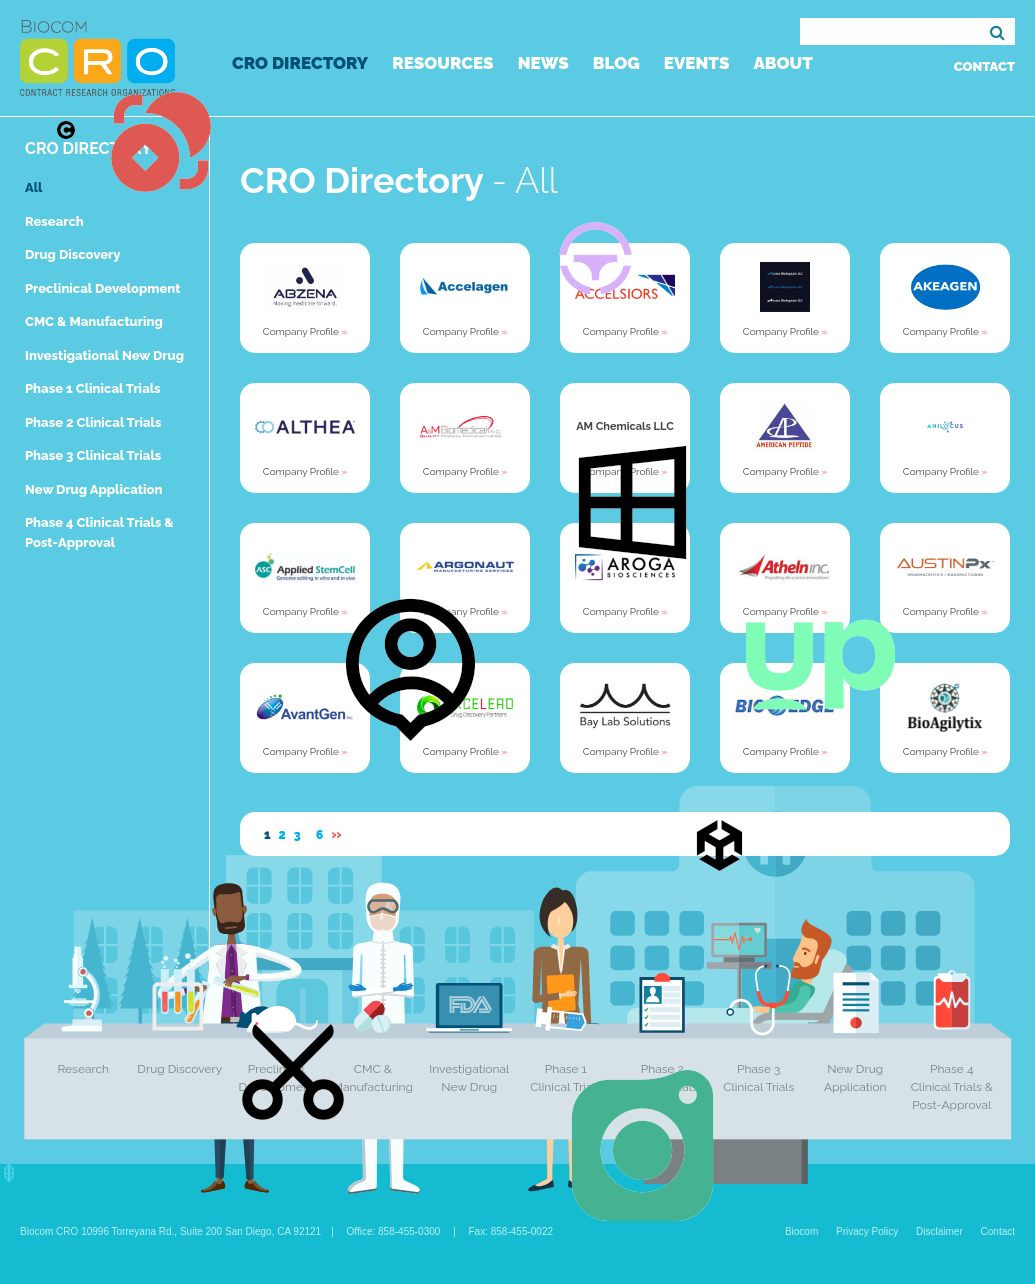 The width and height of the screenshot is (1035, 1284). I want to click on access driving or navigation mode, so click(595, 258).